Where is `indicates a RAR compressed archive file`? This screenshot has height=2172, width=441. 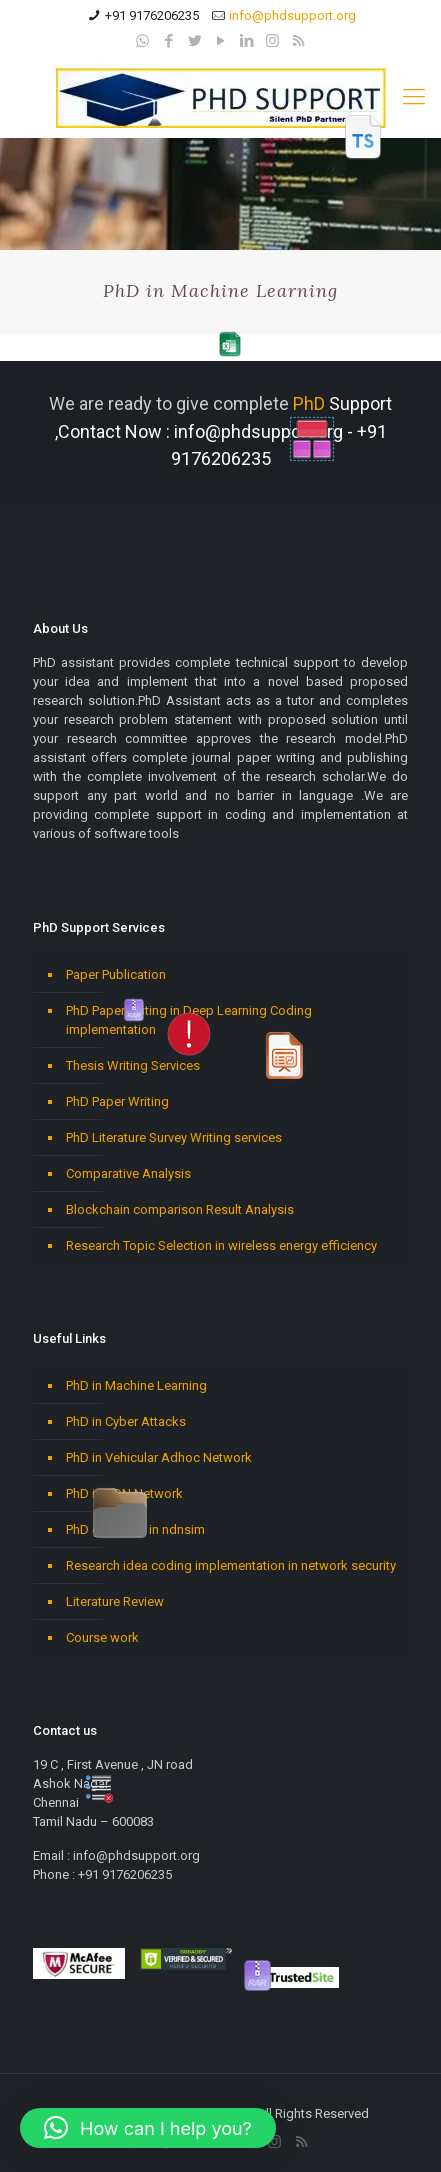
indicates a RAR compressed archive file is located at coordinates (257, 1975).